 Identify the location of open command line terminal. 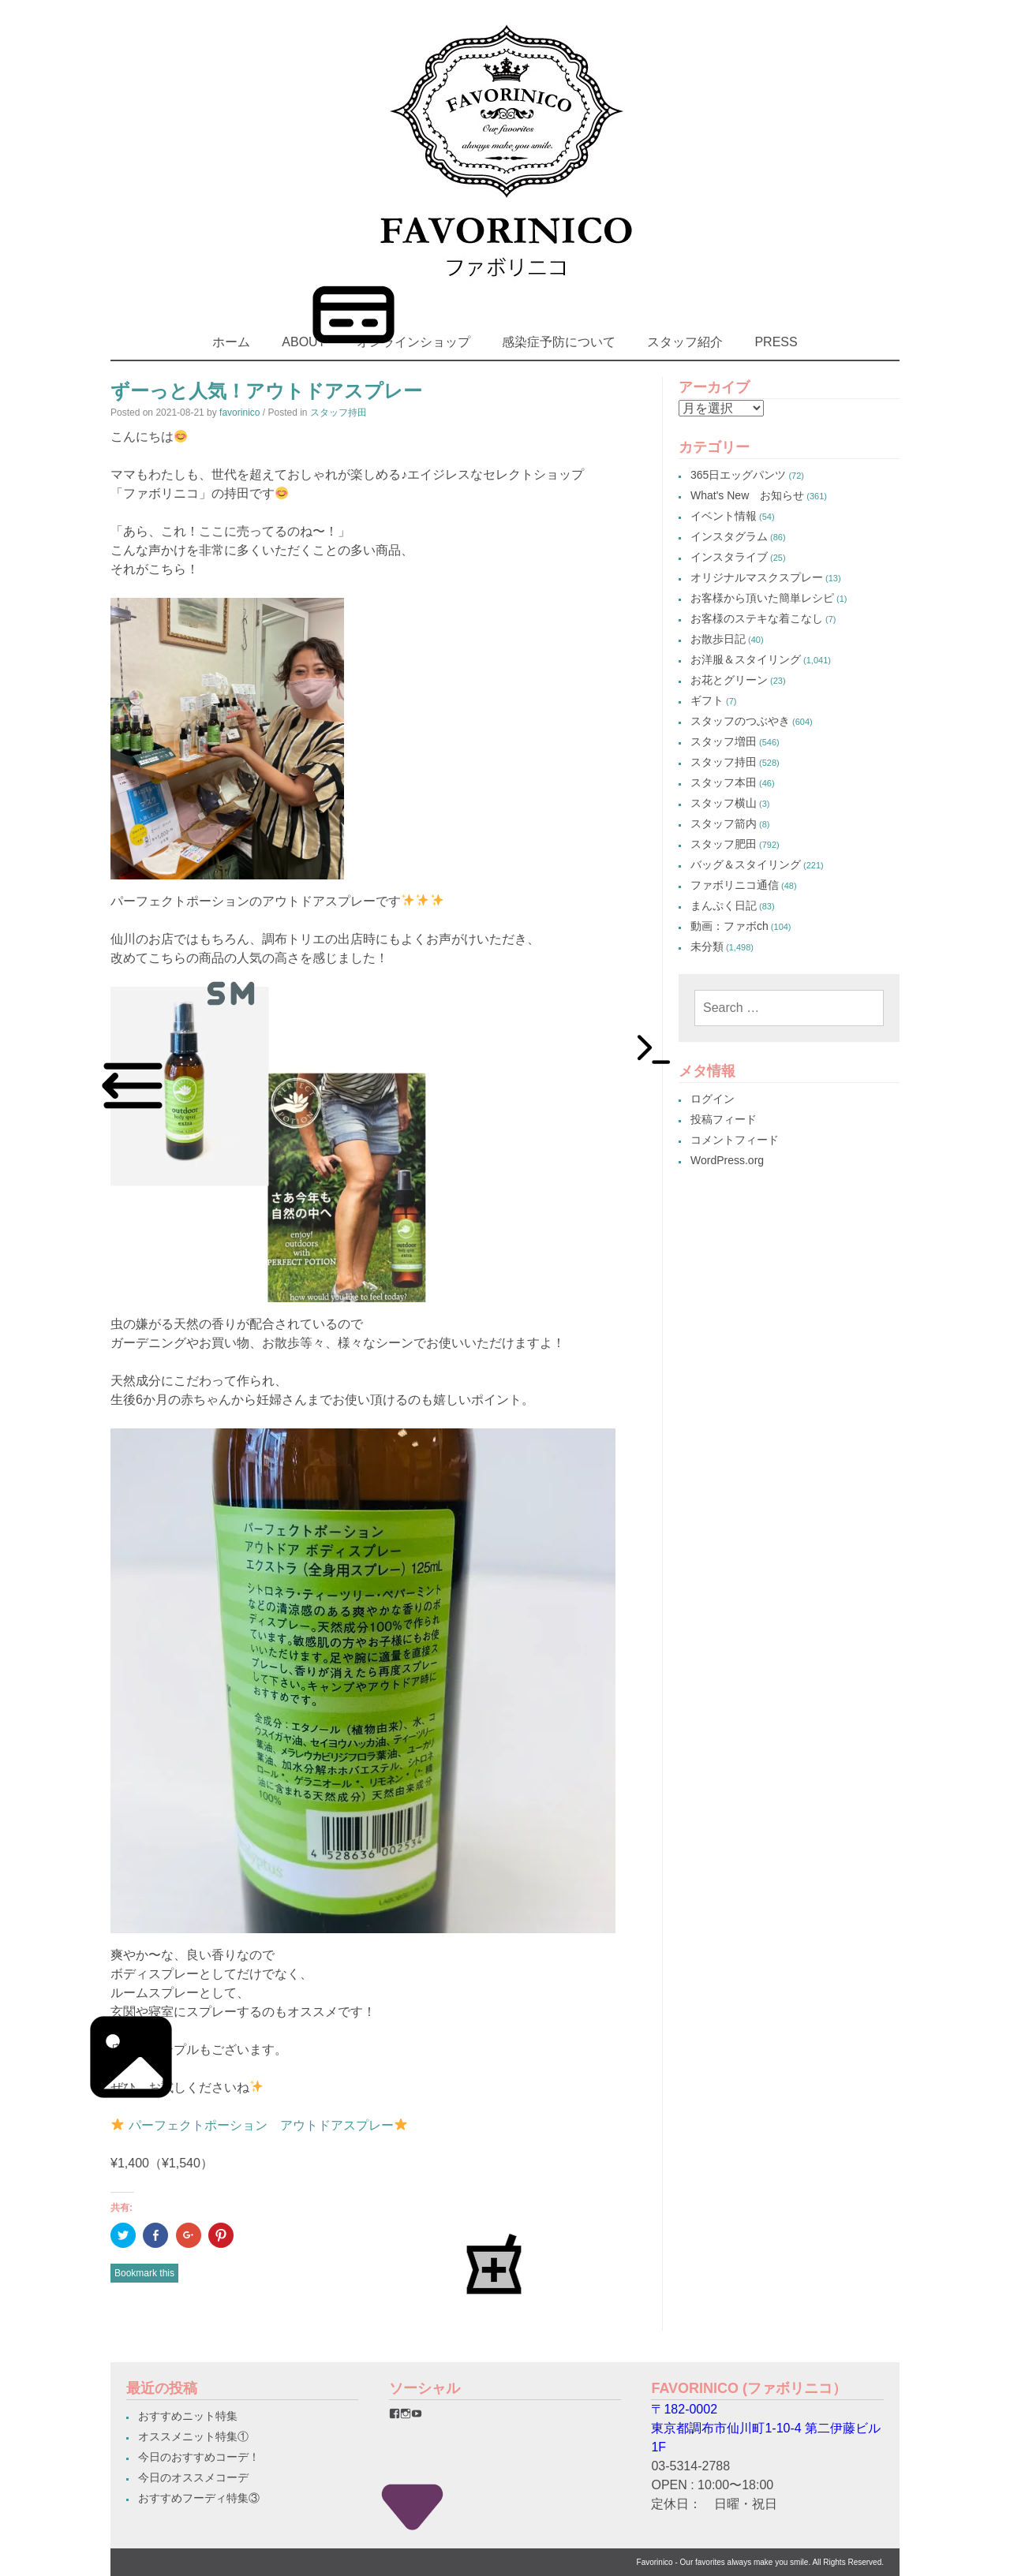
(653, 1049).